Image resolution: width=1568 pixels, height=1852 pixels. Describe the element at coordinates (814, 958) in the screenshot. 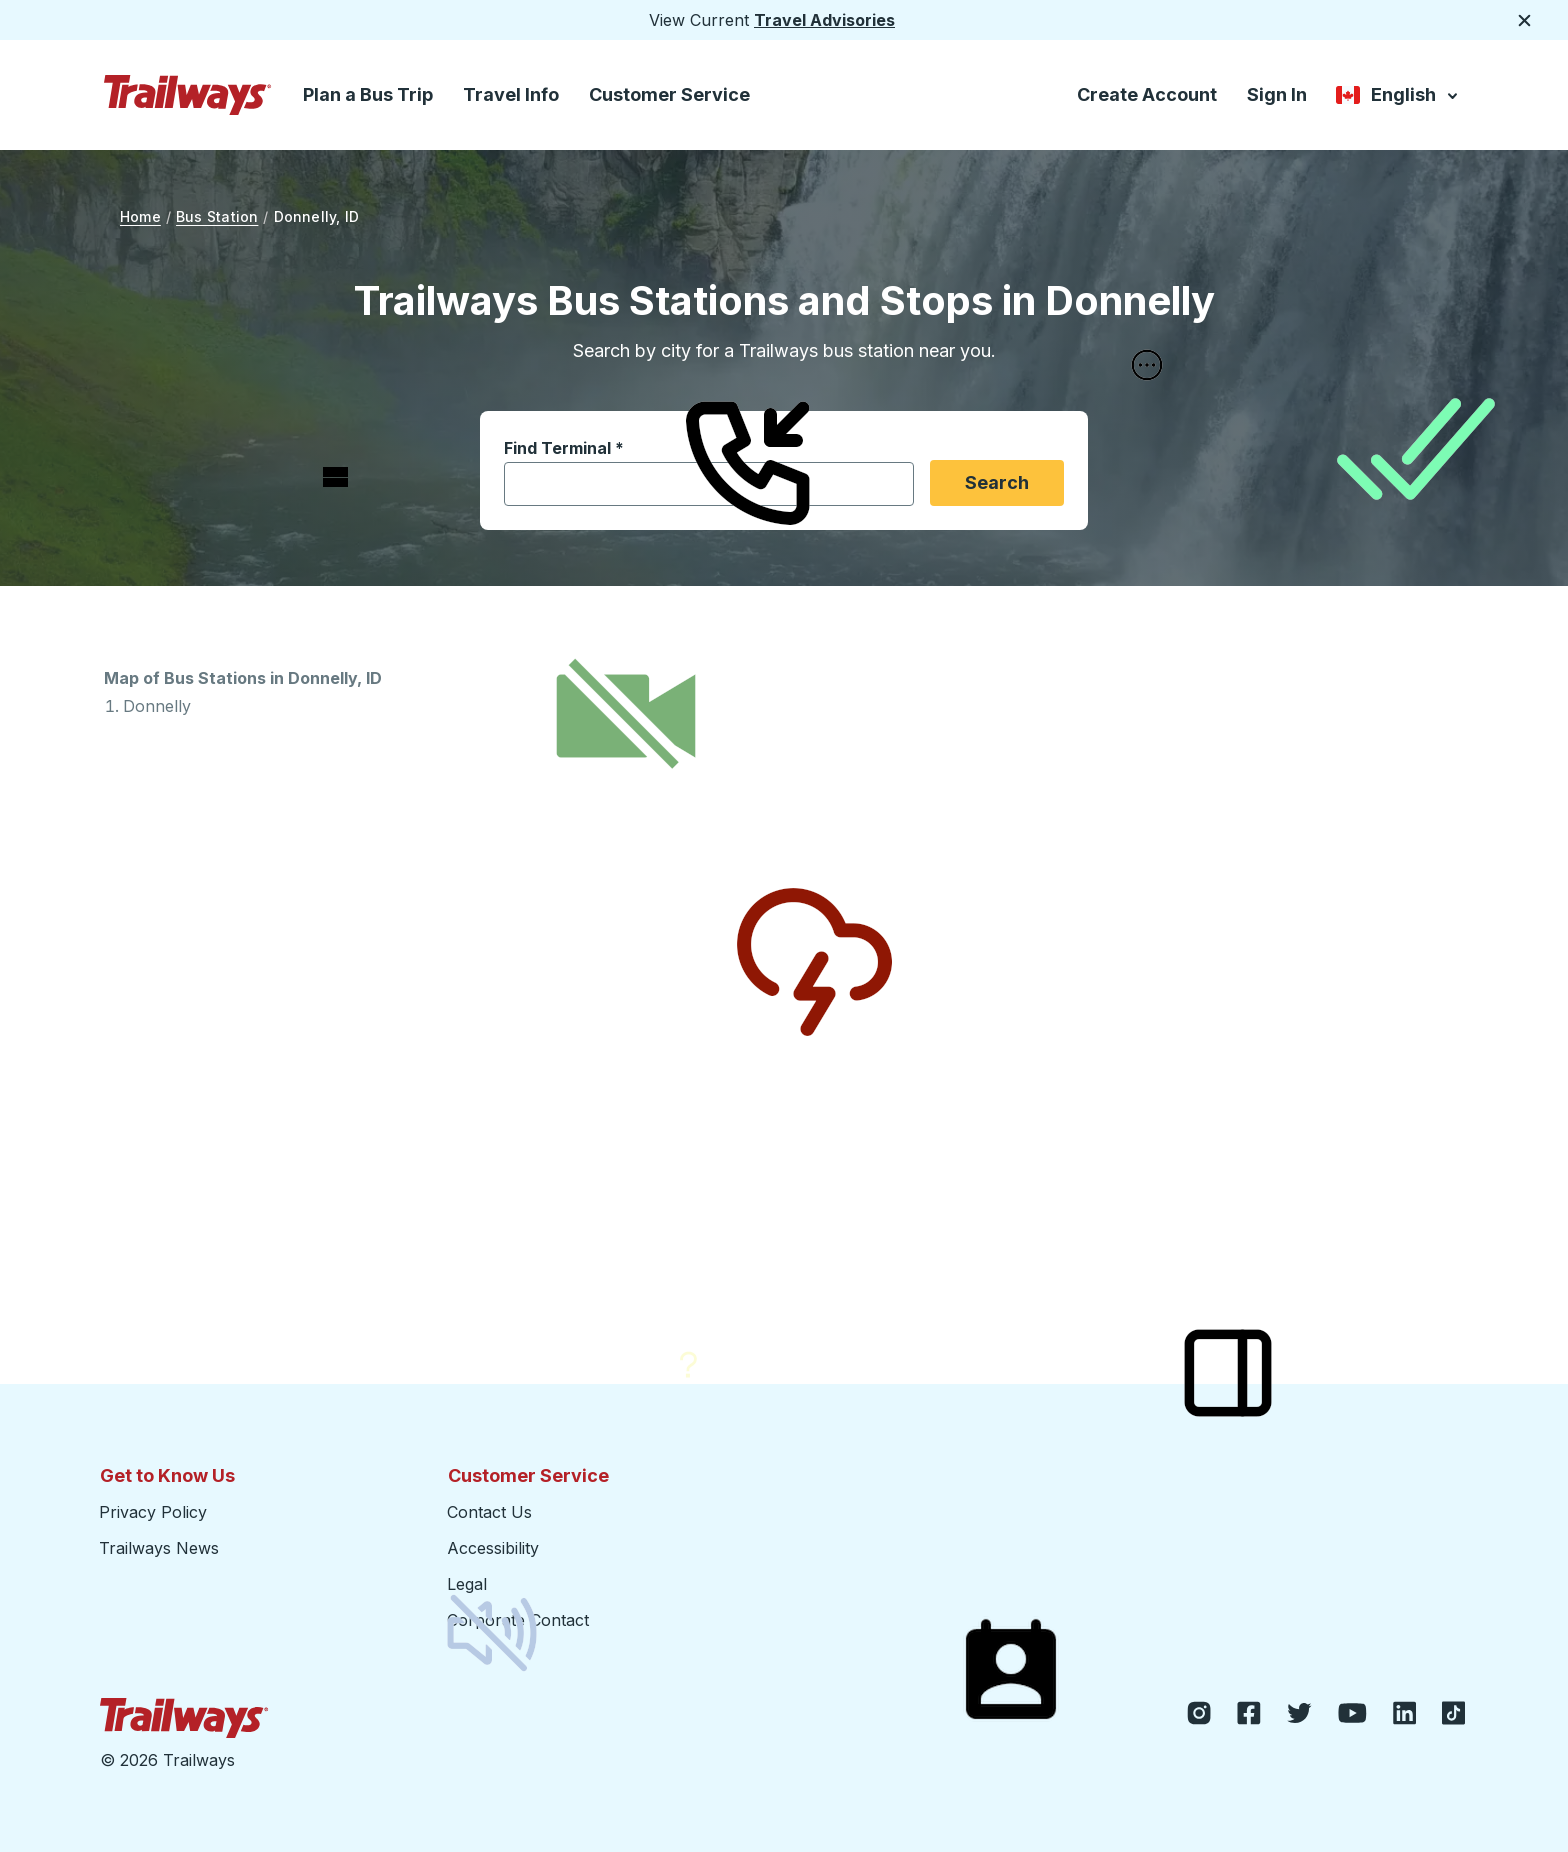

I see `indicates thunderstorm or severe weather conditions` at that location.